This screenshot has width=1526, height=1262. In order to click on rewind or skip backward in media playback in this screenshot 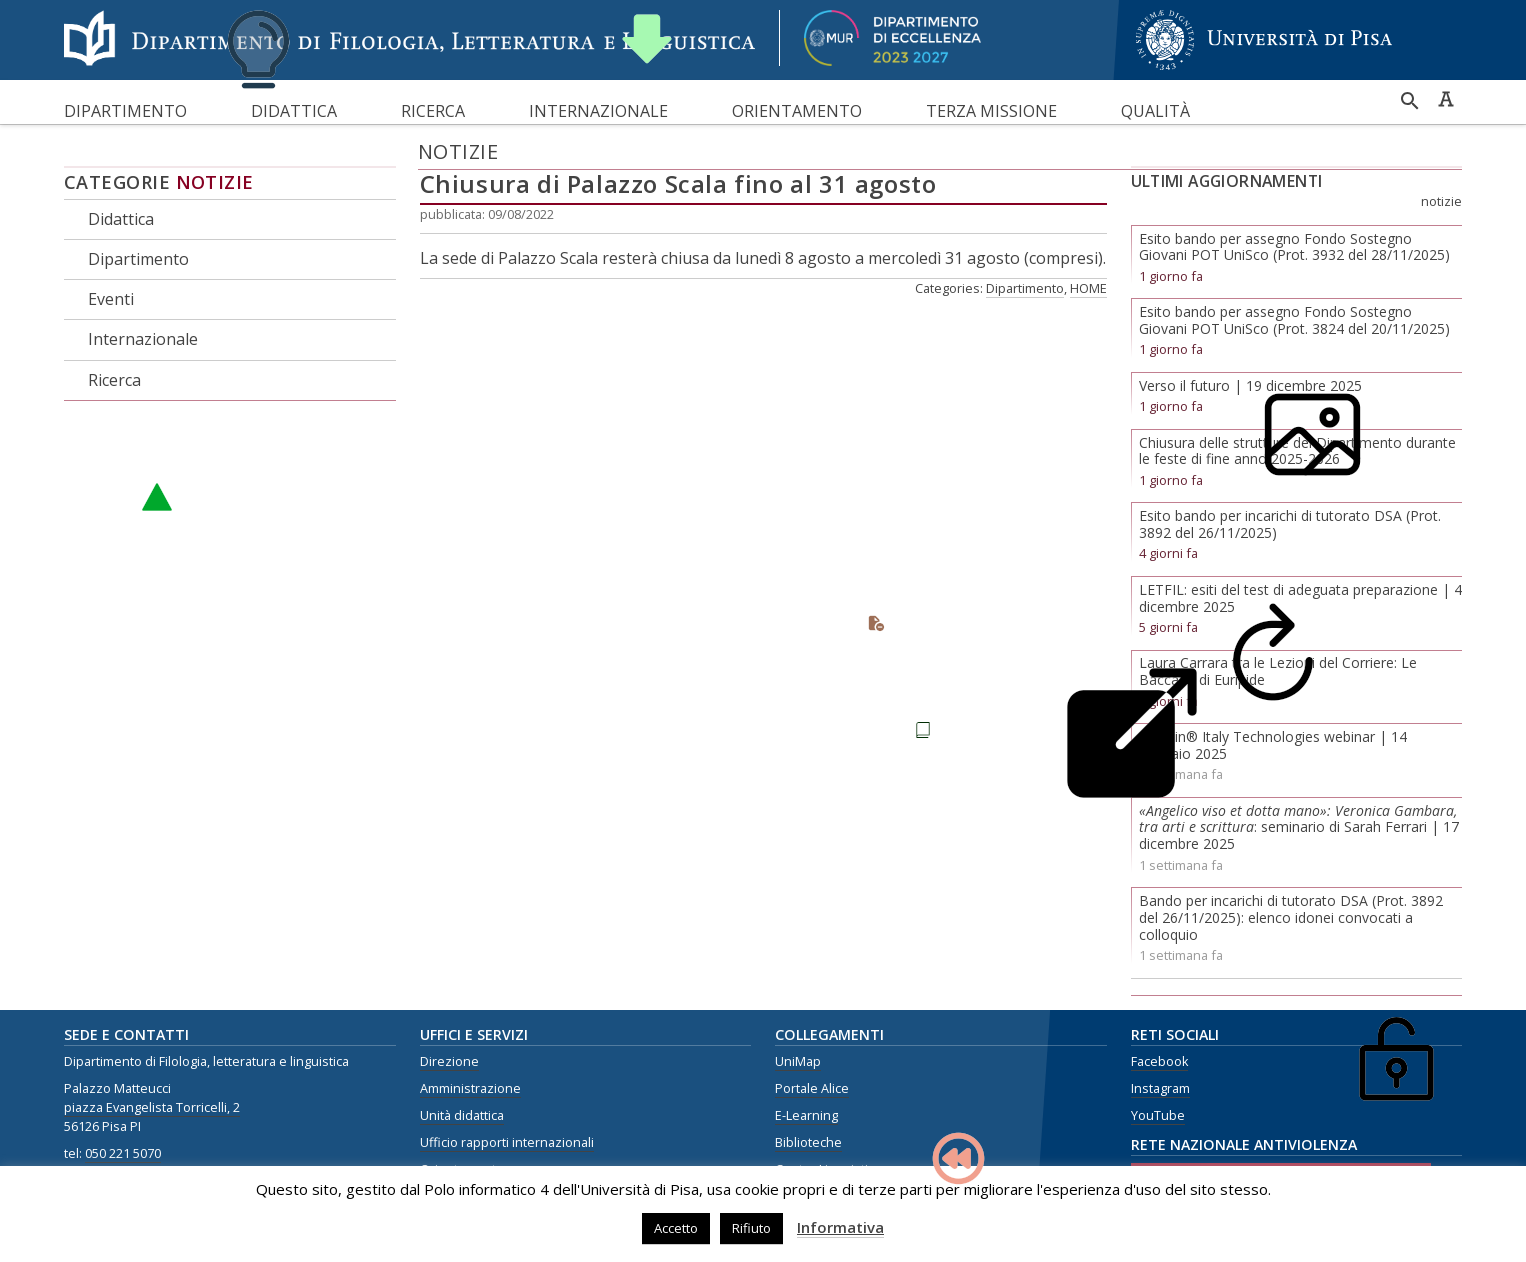, I will do `click(958, 1158)`.